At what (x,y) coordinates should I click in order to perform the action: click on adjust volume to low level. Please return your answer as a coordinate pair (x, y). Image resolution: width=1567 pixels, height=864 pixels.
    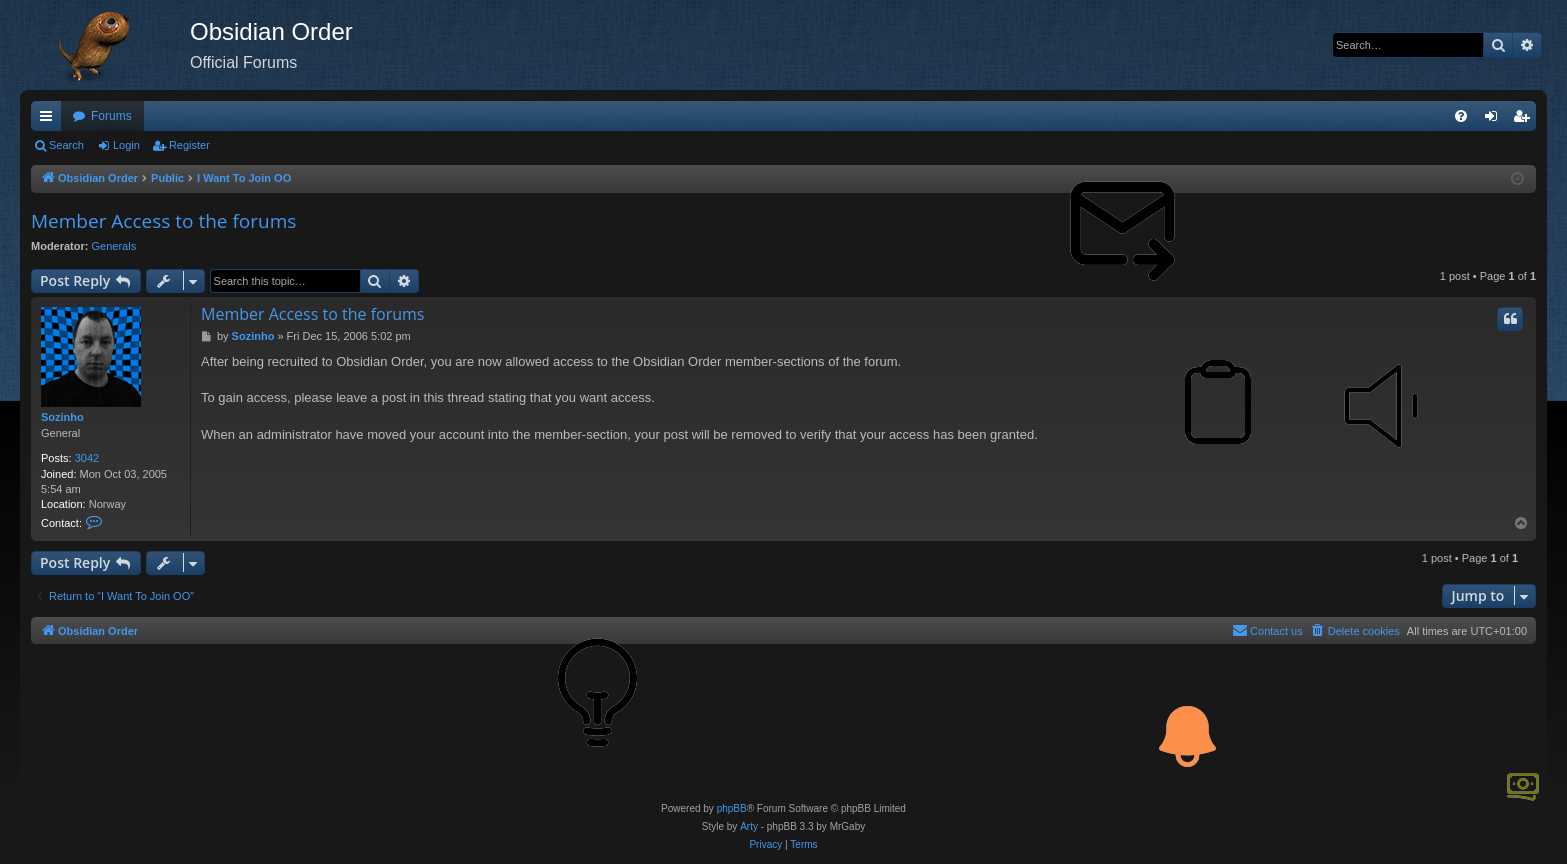
    Looking at the image, I should click on (1386, 406).